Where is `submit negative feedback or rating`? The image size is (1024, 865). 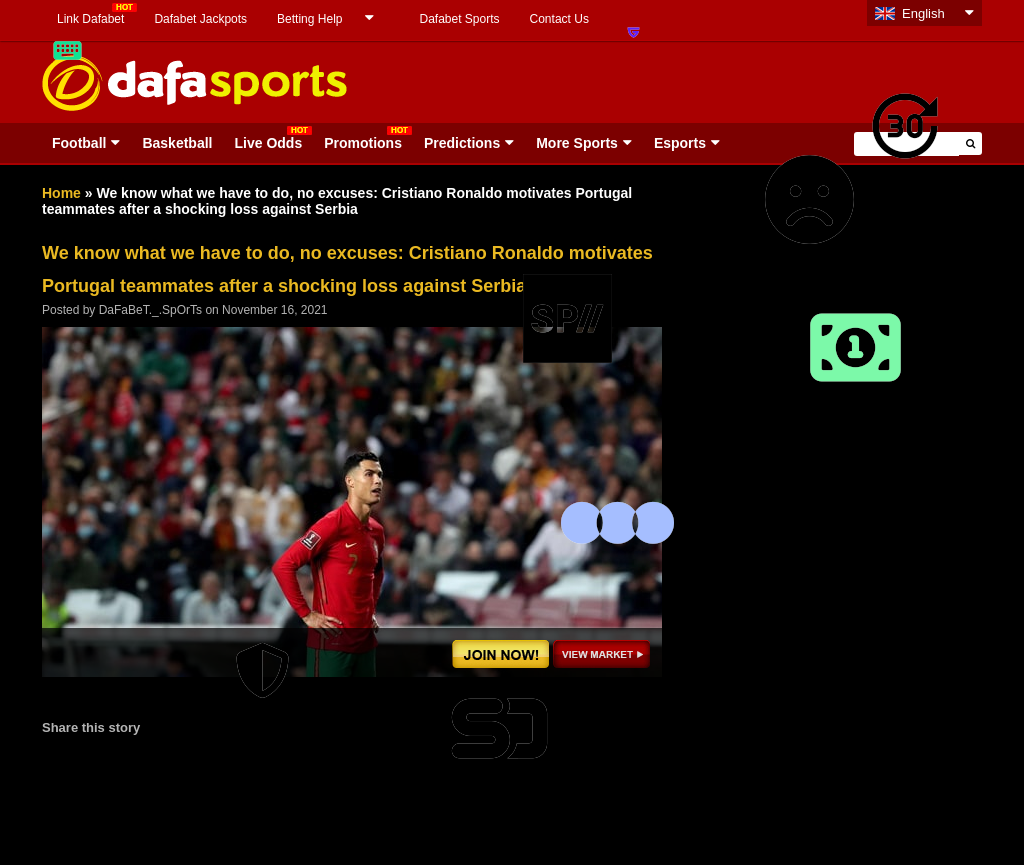
submit negative feedback or rating is located at coordinates (809, 199).